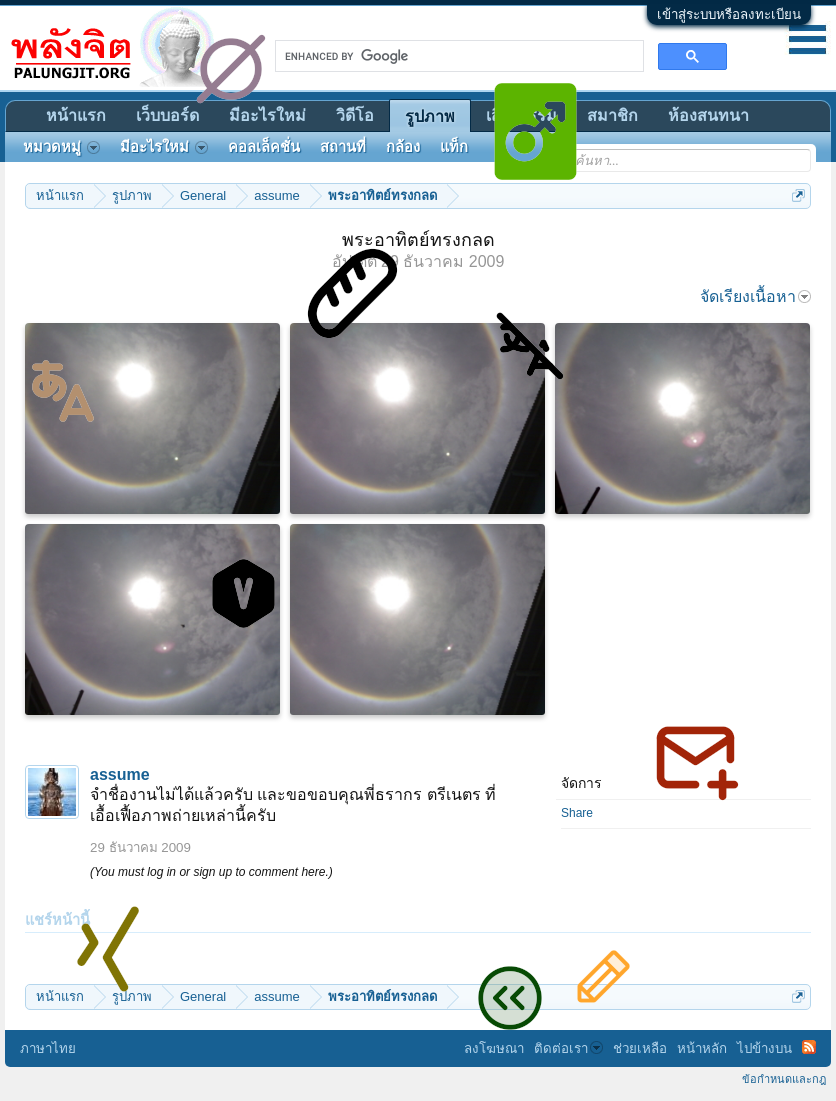 The height and width of the screenshot is (1101, 836). Describe the element at coordinates (231, 69) in the screenshot. I see `calculate average value` at that location.